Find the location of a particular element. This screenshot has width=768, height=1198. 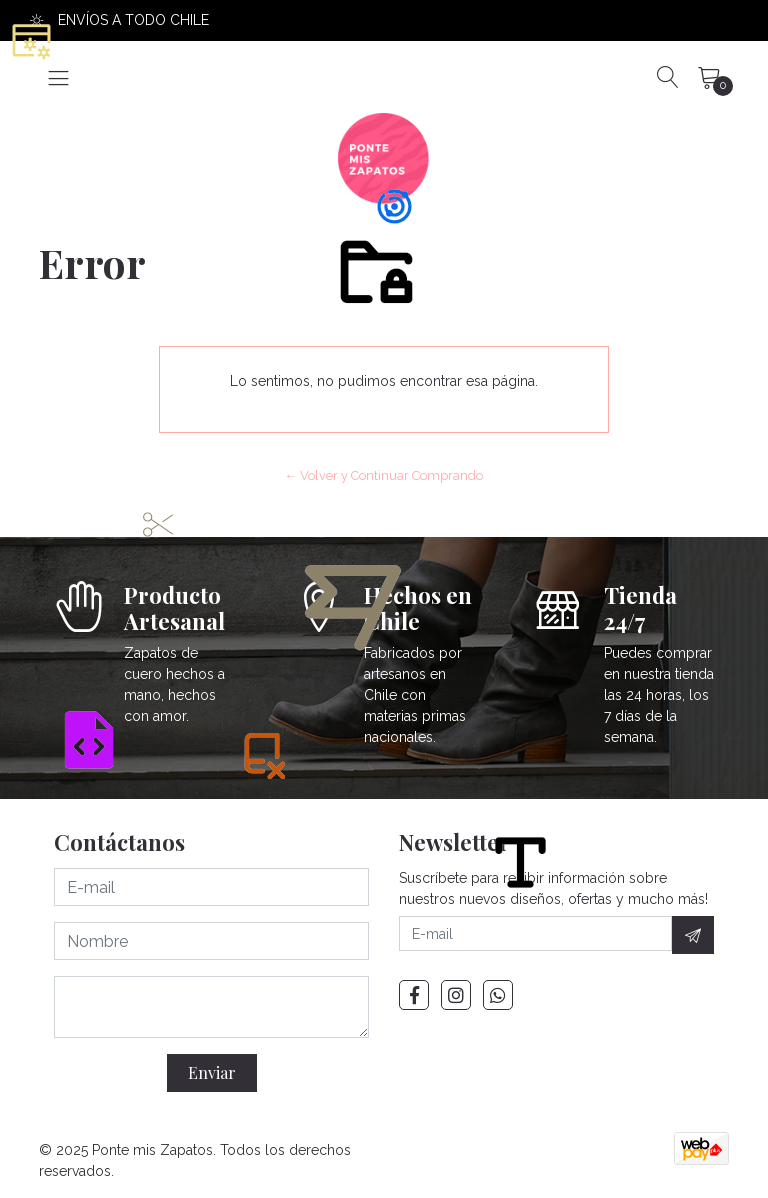

indicates a deleted repository is located at coordinates (262, 756).